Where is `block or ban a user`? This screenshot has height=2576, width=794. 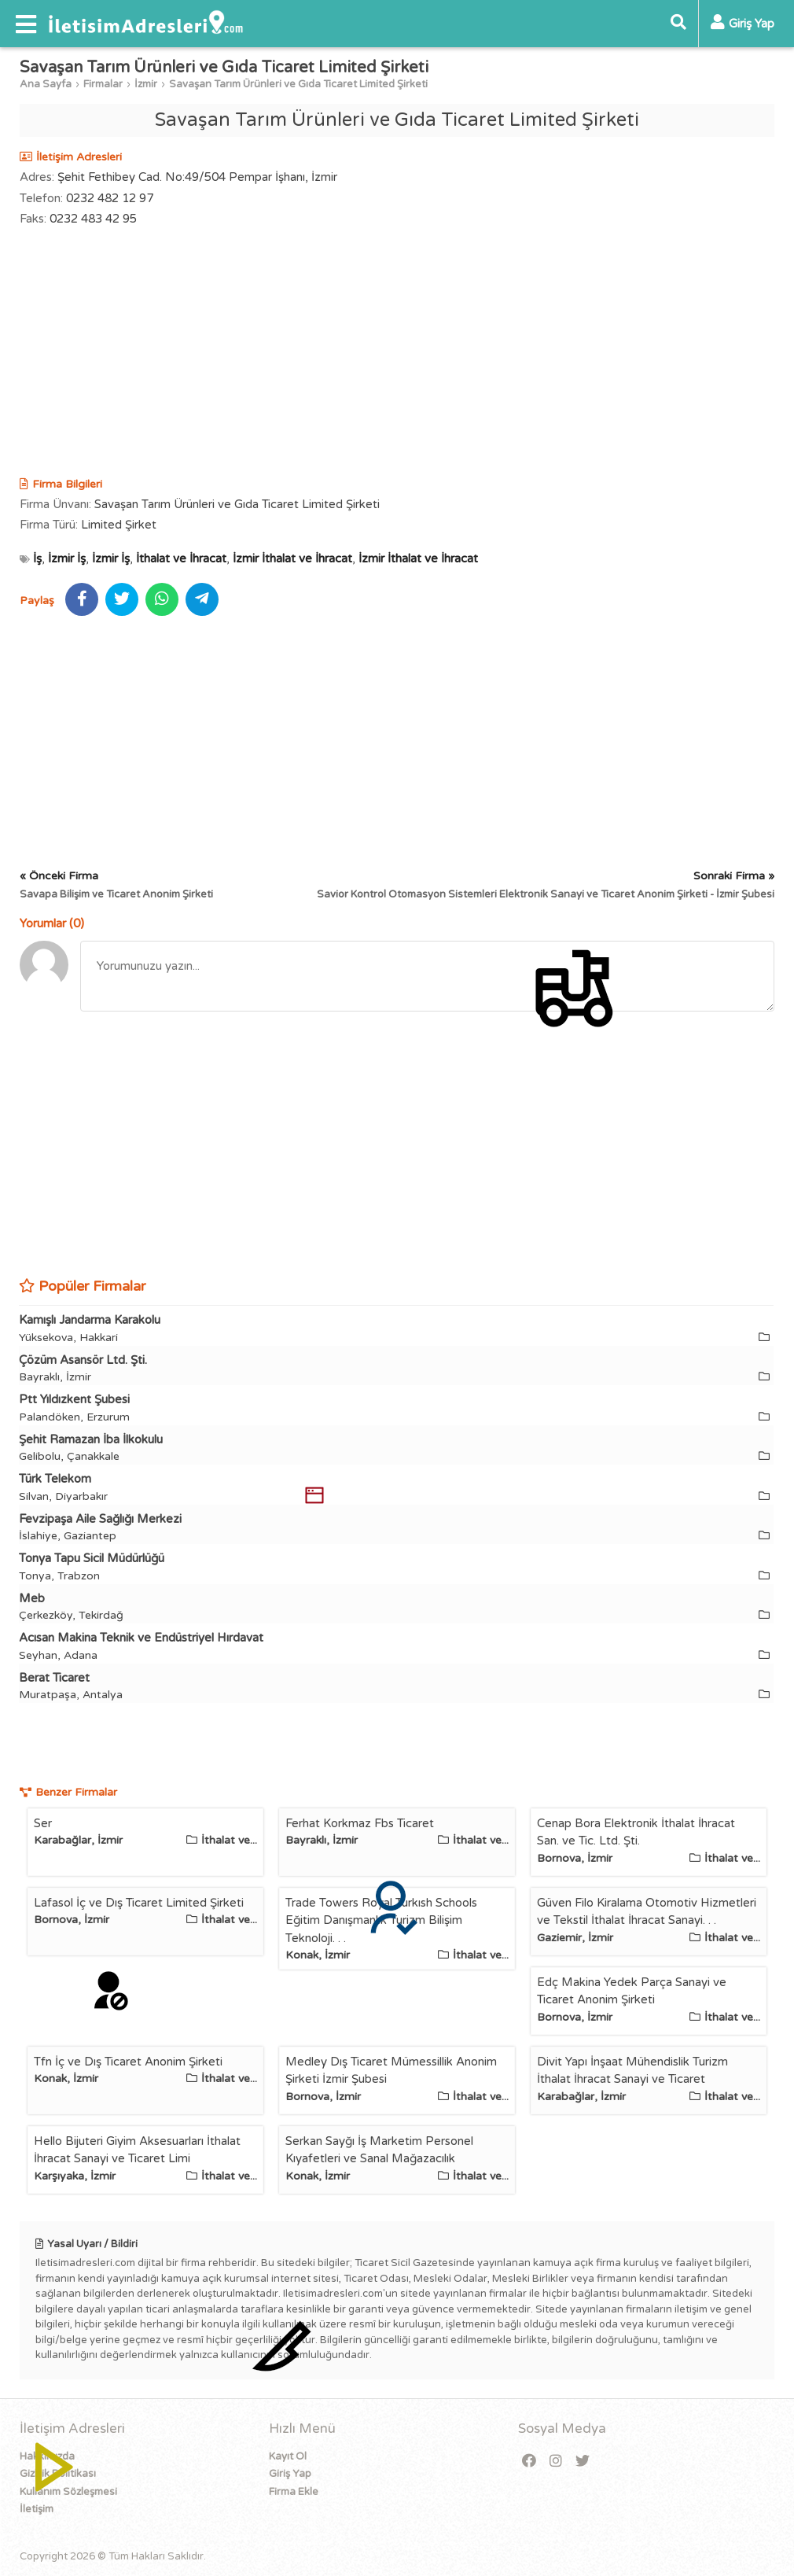 block or ban a user is located at coordinates (108, 1991).